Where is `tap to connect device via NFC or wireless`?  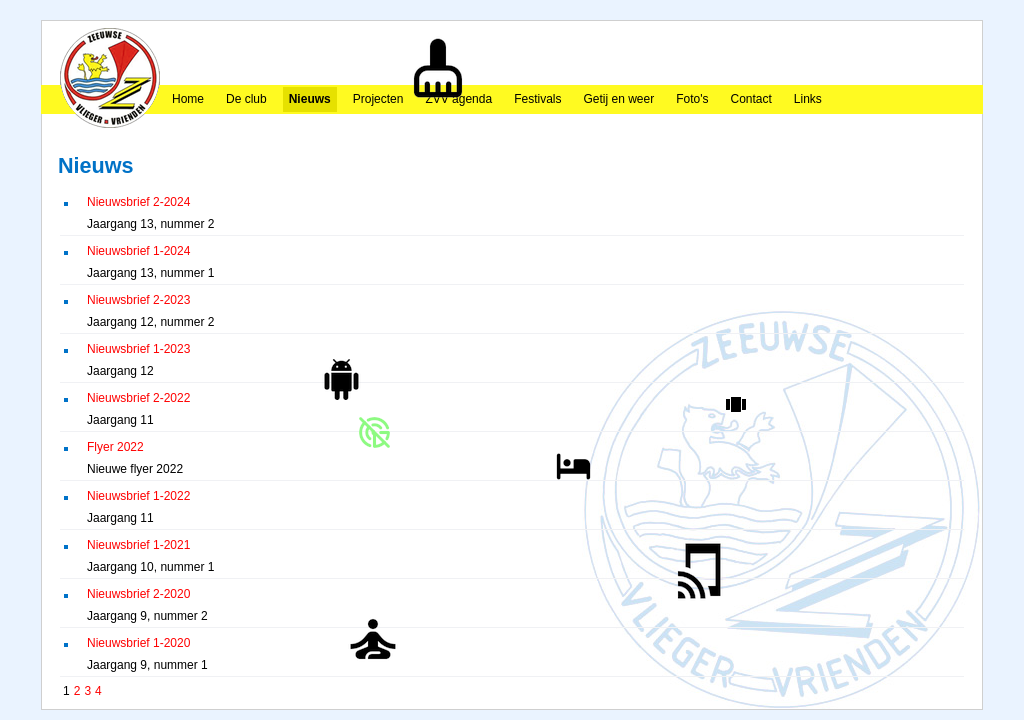 tap to connect device via NFC or wireless is located at coordinates (703, 571).